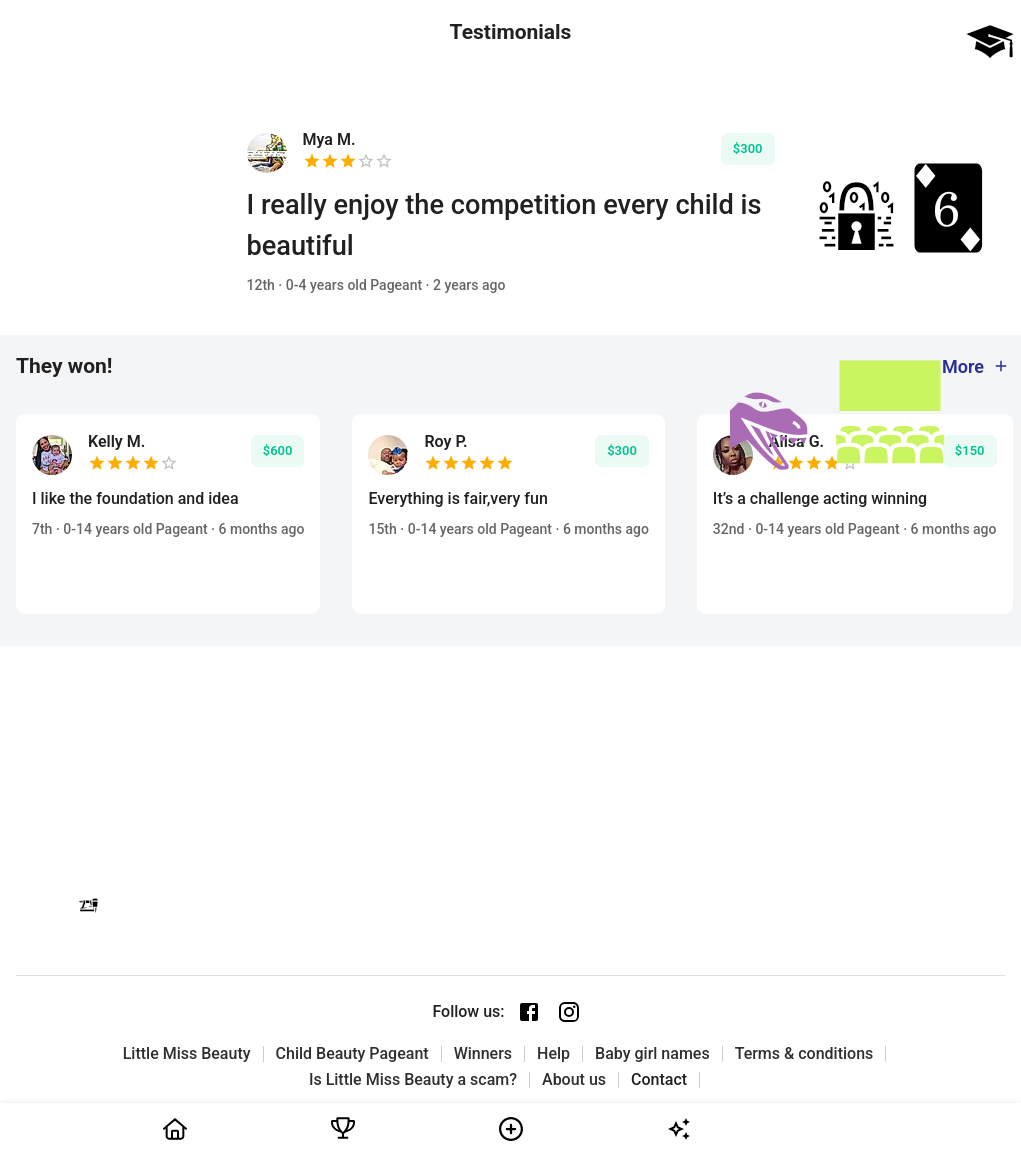  I want to click on select ninja velociraptor character, so click(769, 431).